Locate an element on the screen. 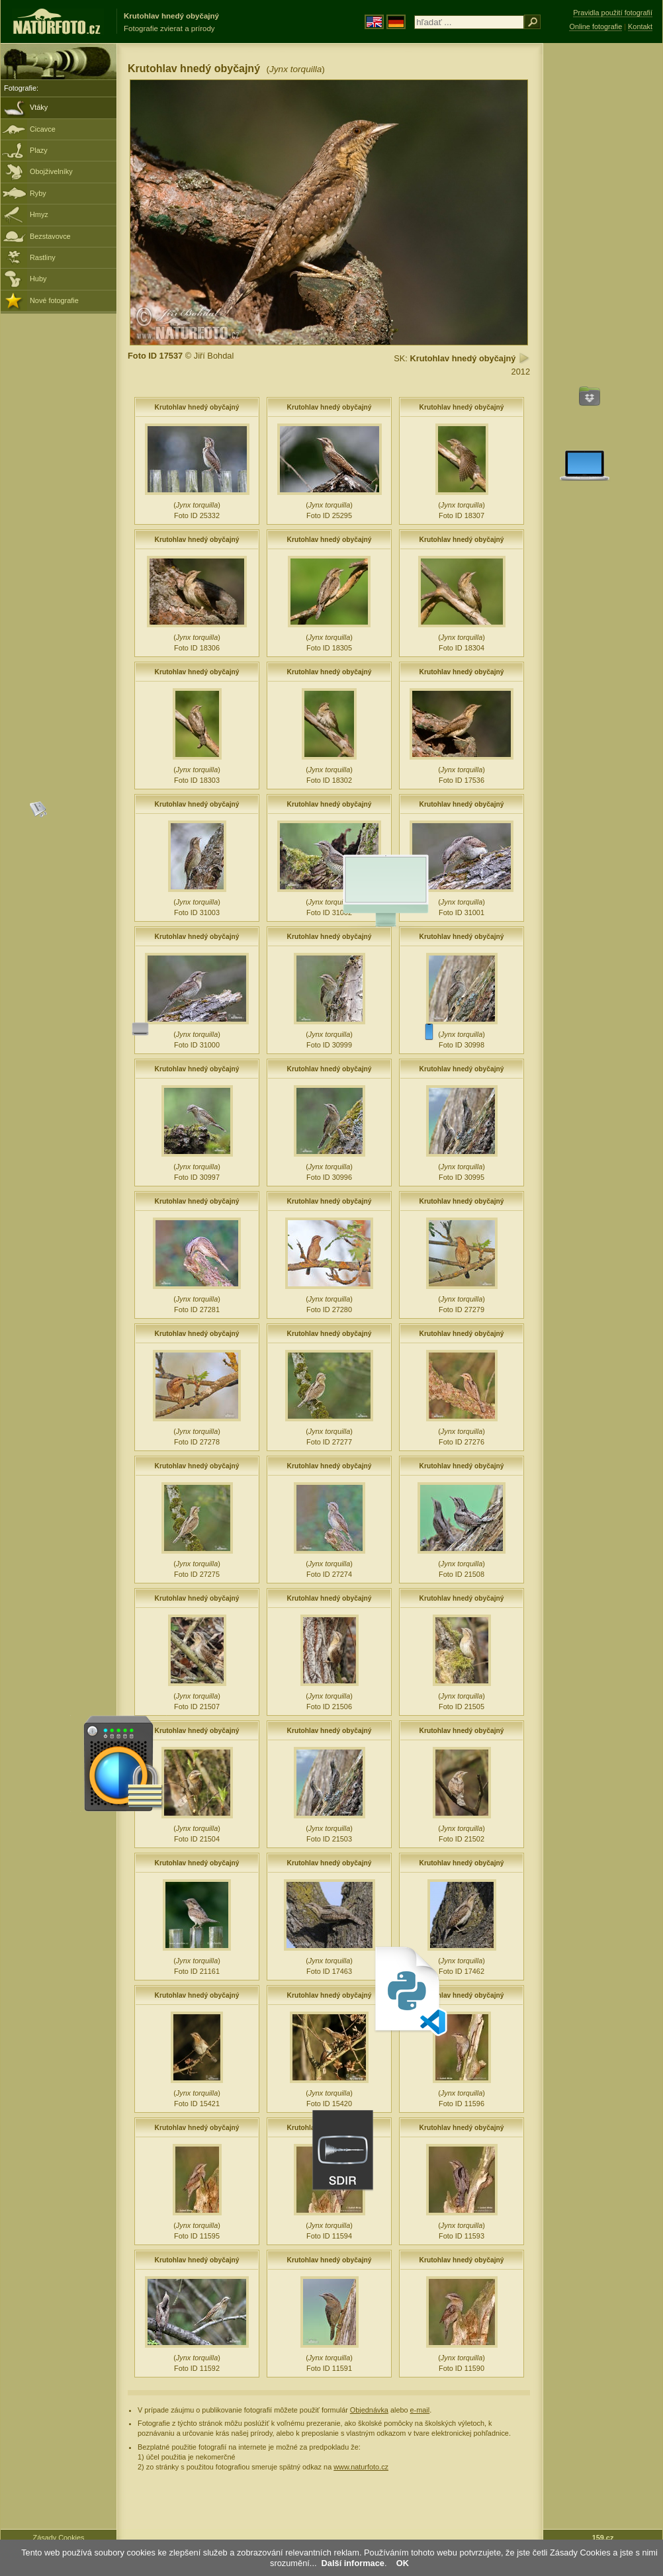 The image size is (663, 2576). indicates a connected iPhone device is located at coordinates (429, 1032).